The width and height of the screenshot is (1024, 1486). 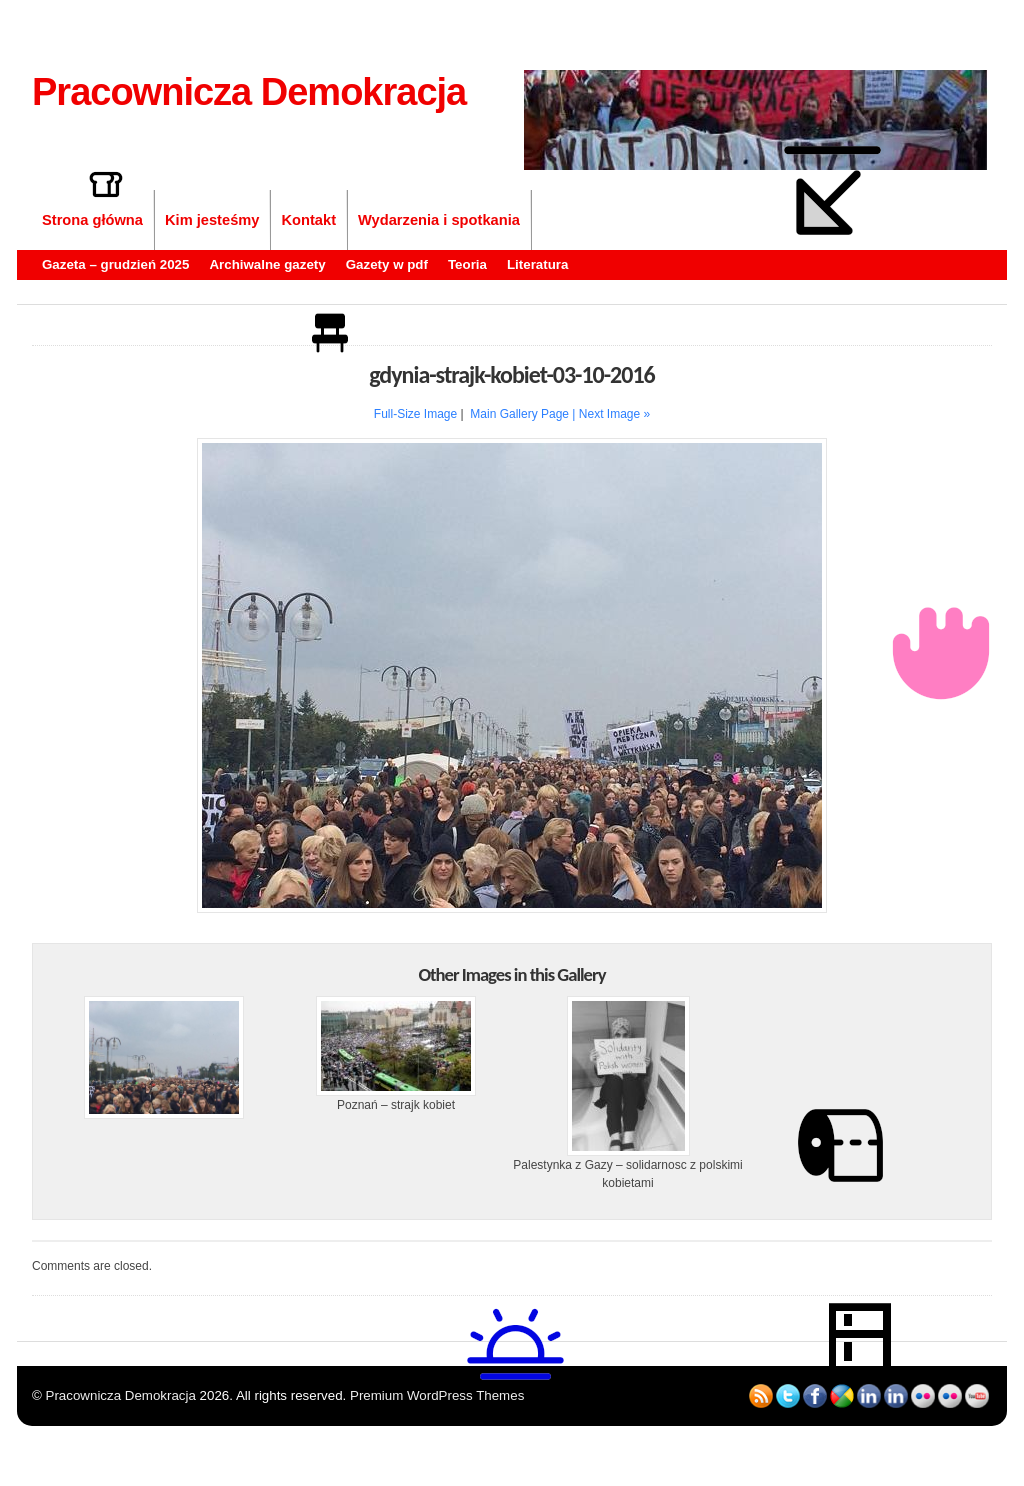 I want to click on toggle sunrise or sunset display mode, so click(x=515, y=1347).